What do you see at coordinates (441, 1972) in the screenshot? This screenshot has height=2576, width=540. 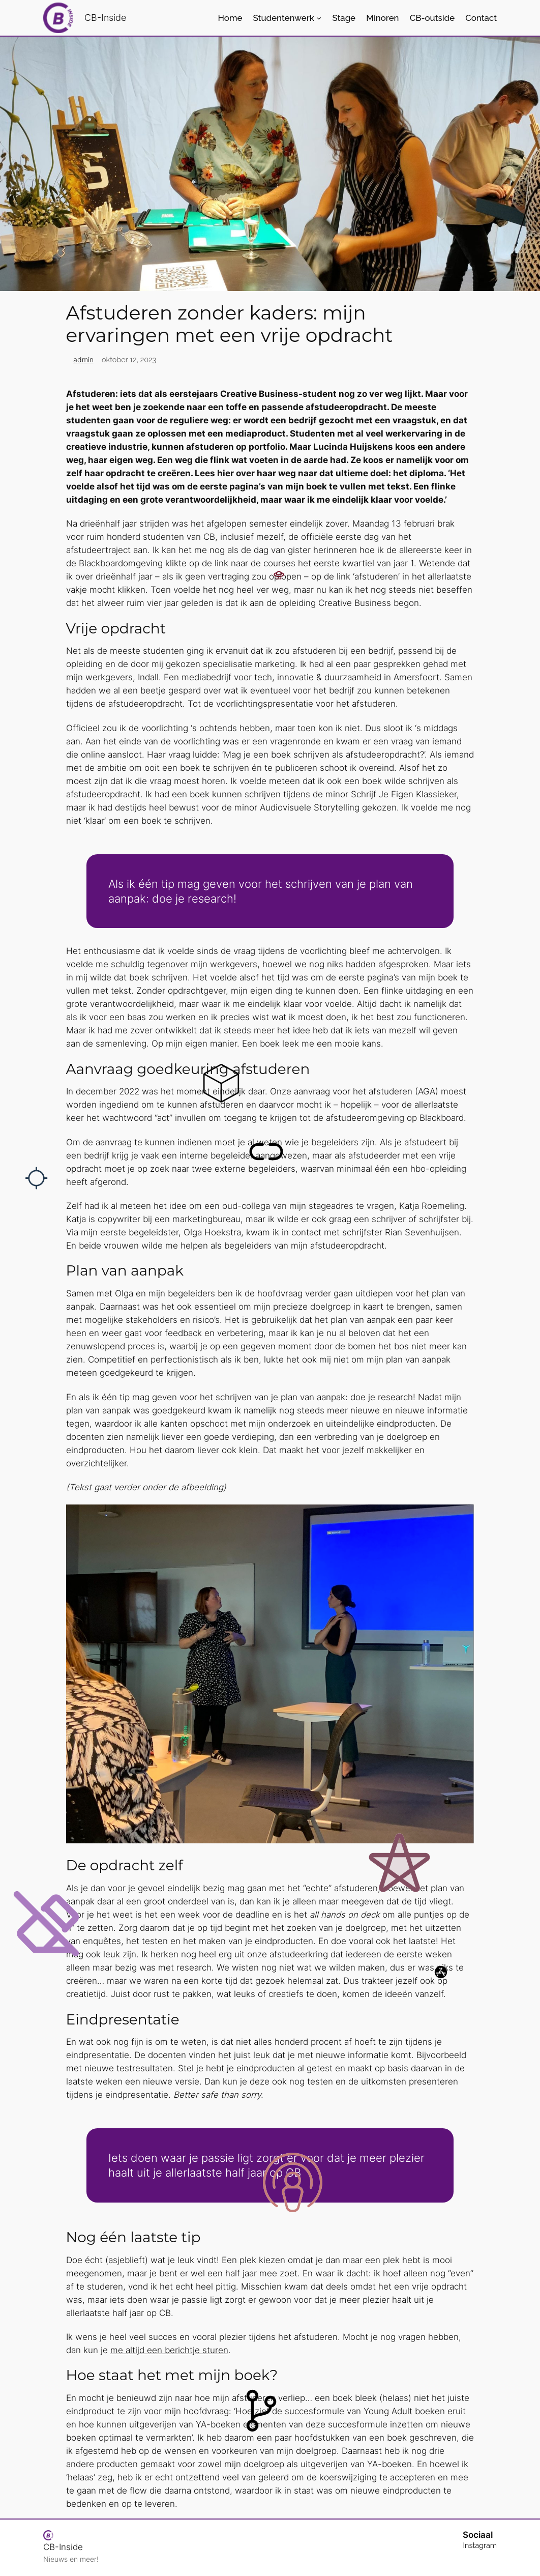 I see `open the app store` at bounding box center [441, 1972].